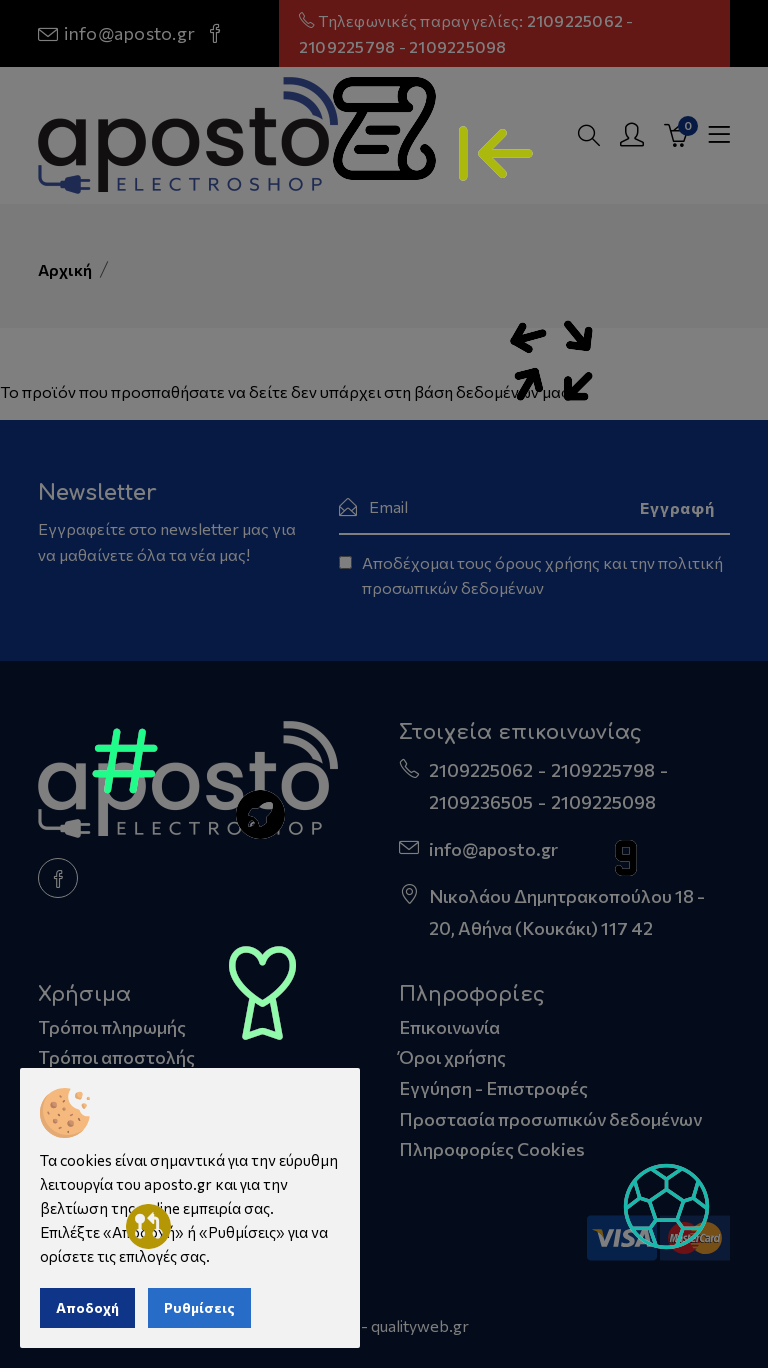 This screenshot has height=1368, width=768. I want to click on shuffle or randomize content, so click(551, 359).